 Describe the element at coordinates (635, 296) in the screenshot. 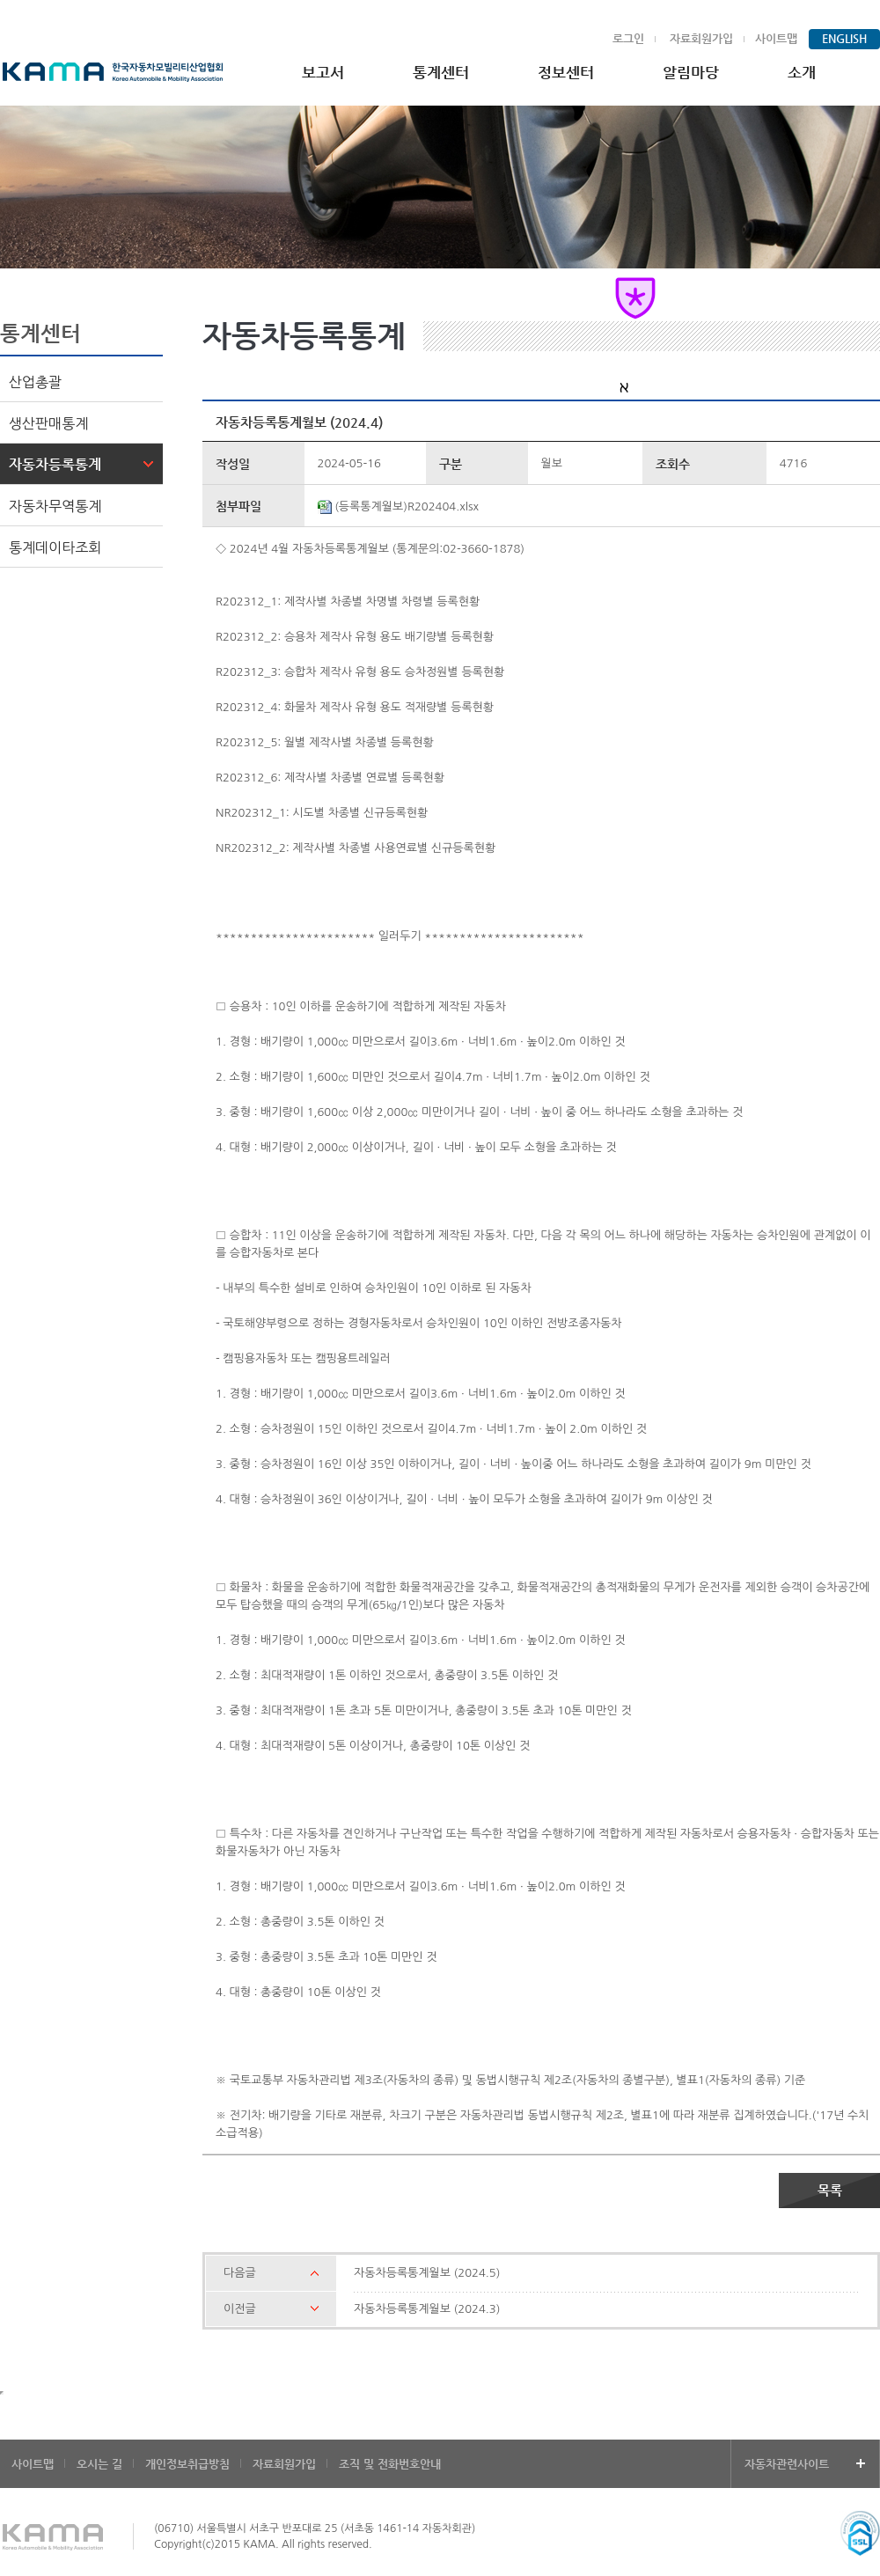

I see `indicates premium or verified security status` at that location.